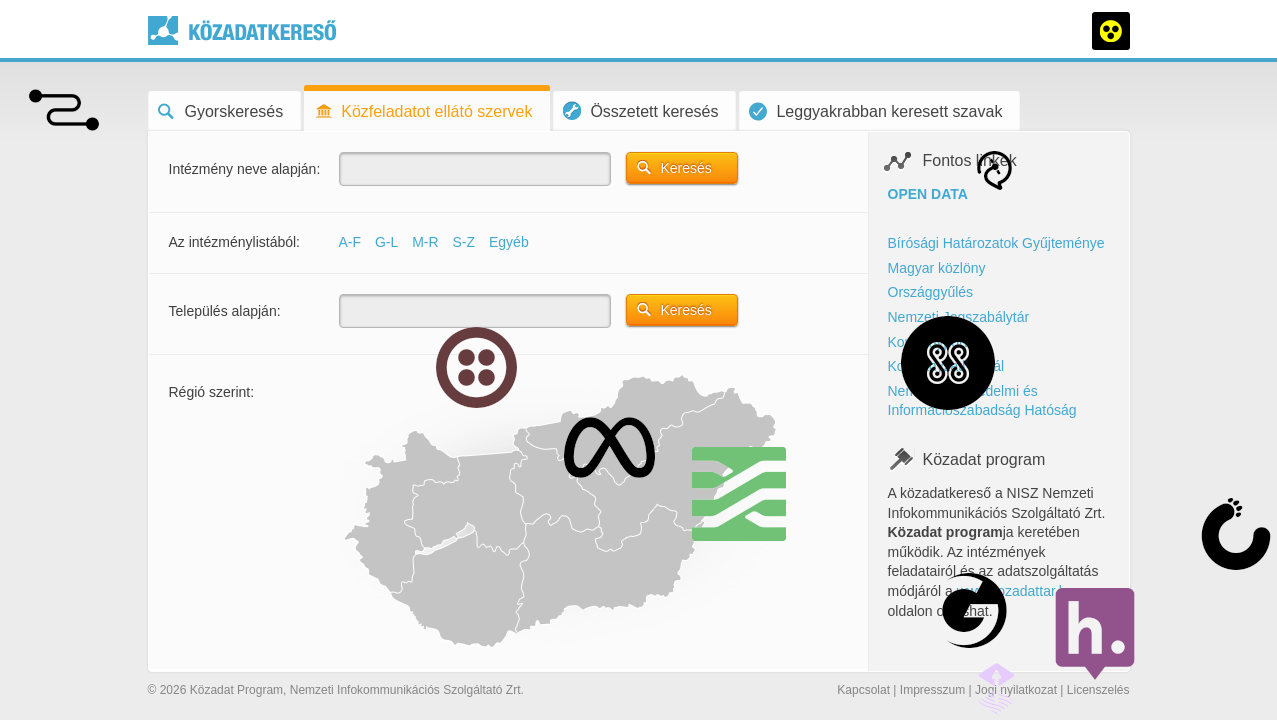 Image resolution: width=1277 pixels, height=720 pixels. I want to click on flux brand logo, so click(996, 688).